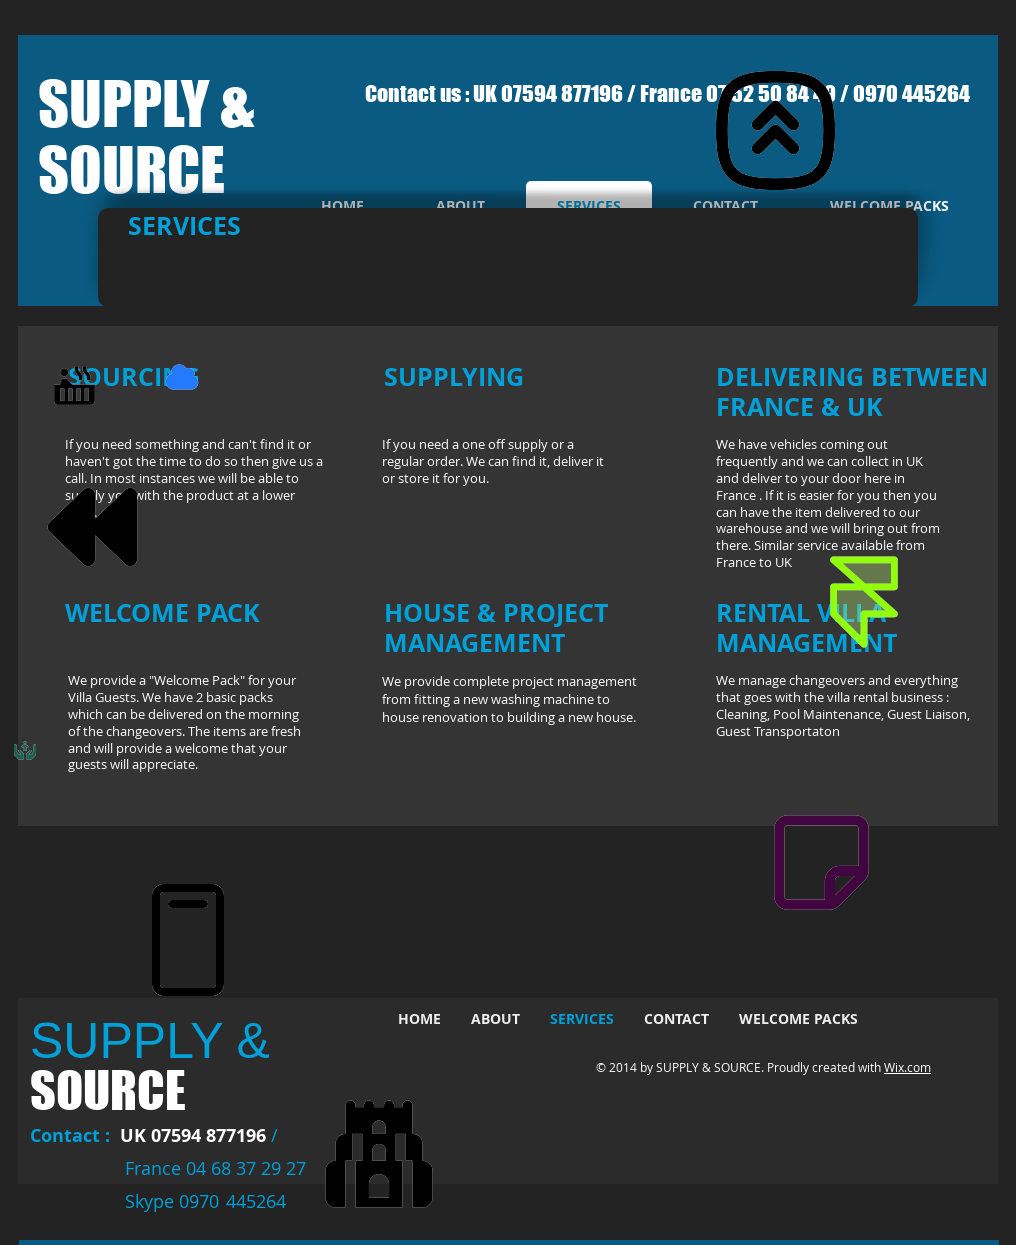 The height and width of the screenshot is (1245, 1016). What do you see at coordinates (864, 597) in the screenshot?
I see `open framer app` at bounding box center [864, 597].